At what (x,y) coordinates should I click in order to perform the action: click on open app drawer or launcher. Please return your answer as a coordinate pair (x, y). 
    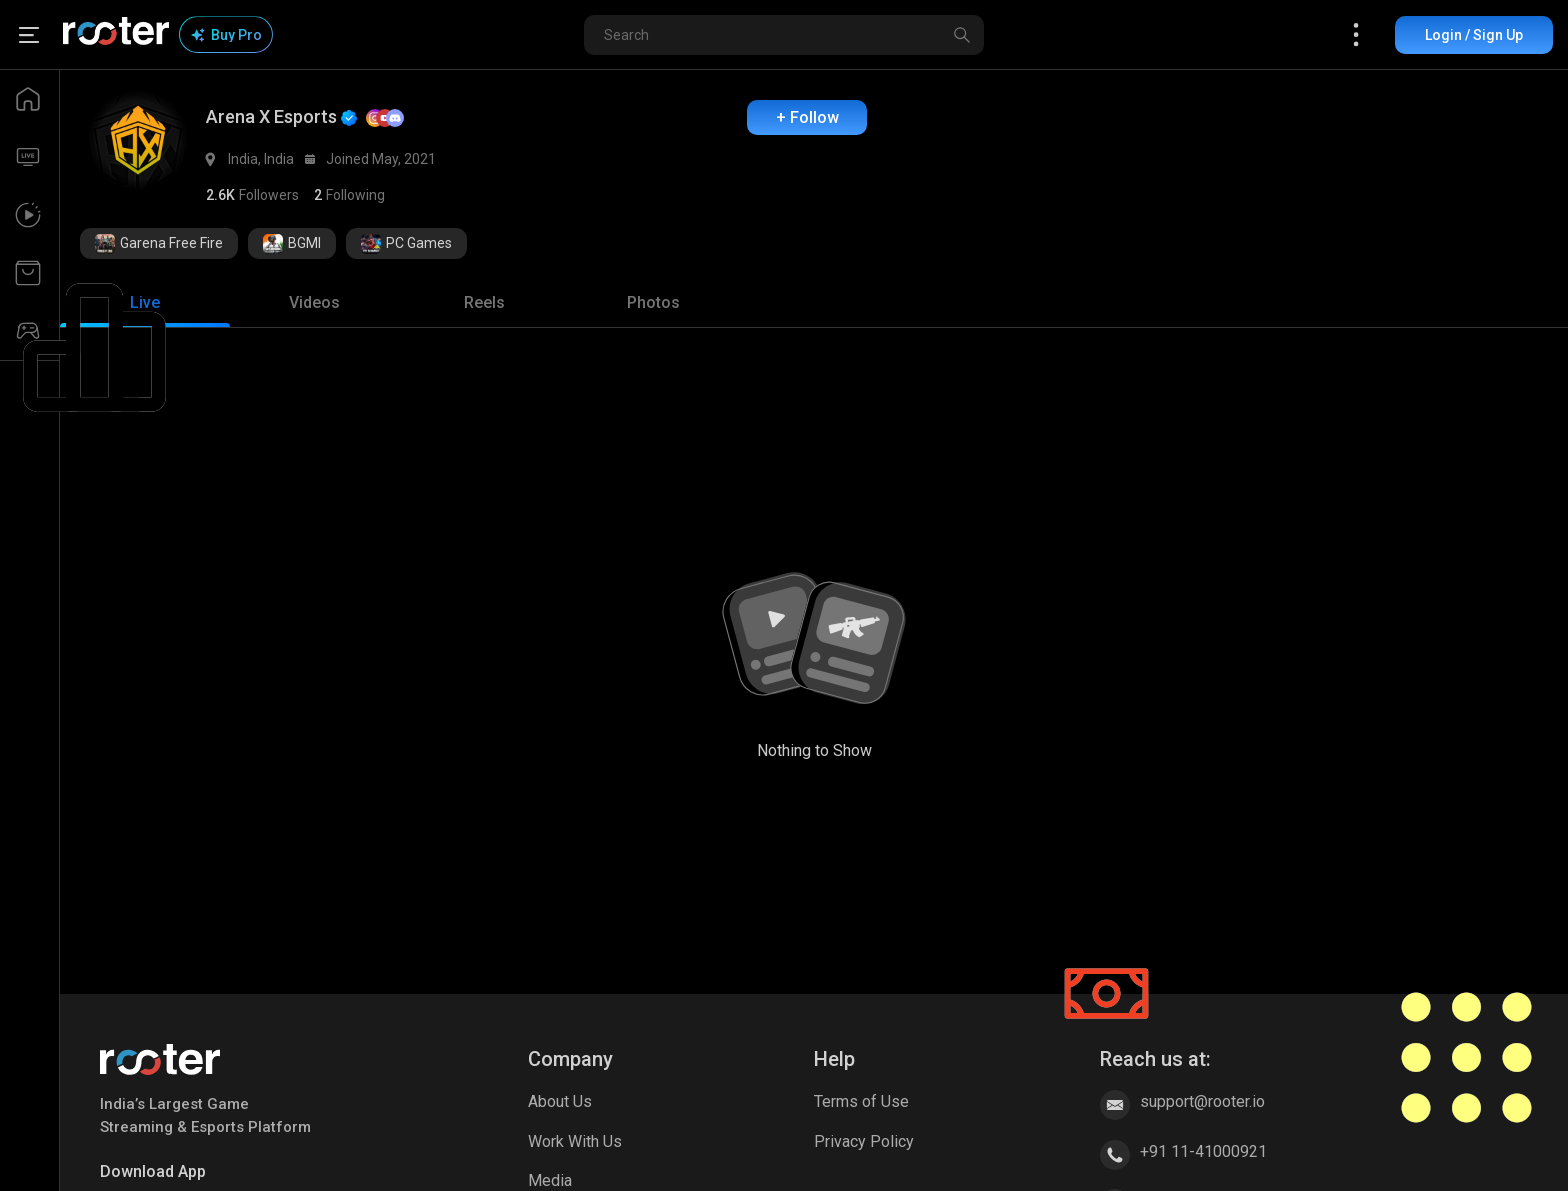
    Looking at the image, I should click on (1466, 1057).